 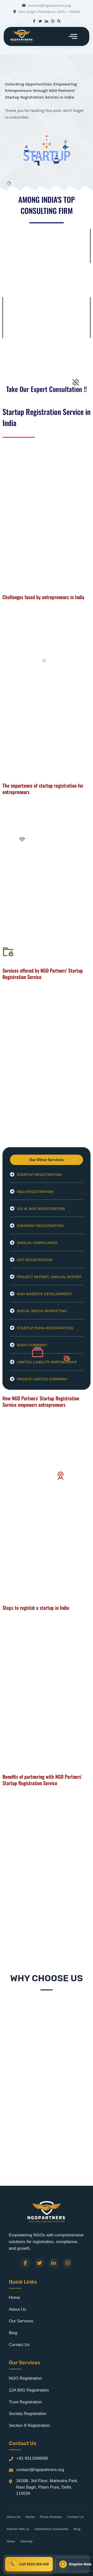 What do you see at coordinates (61, 1476) in the screenshot?
I see `indicates cellular network signal or connectivity` at bounding box center [61, 1476].